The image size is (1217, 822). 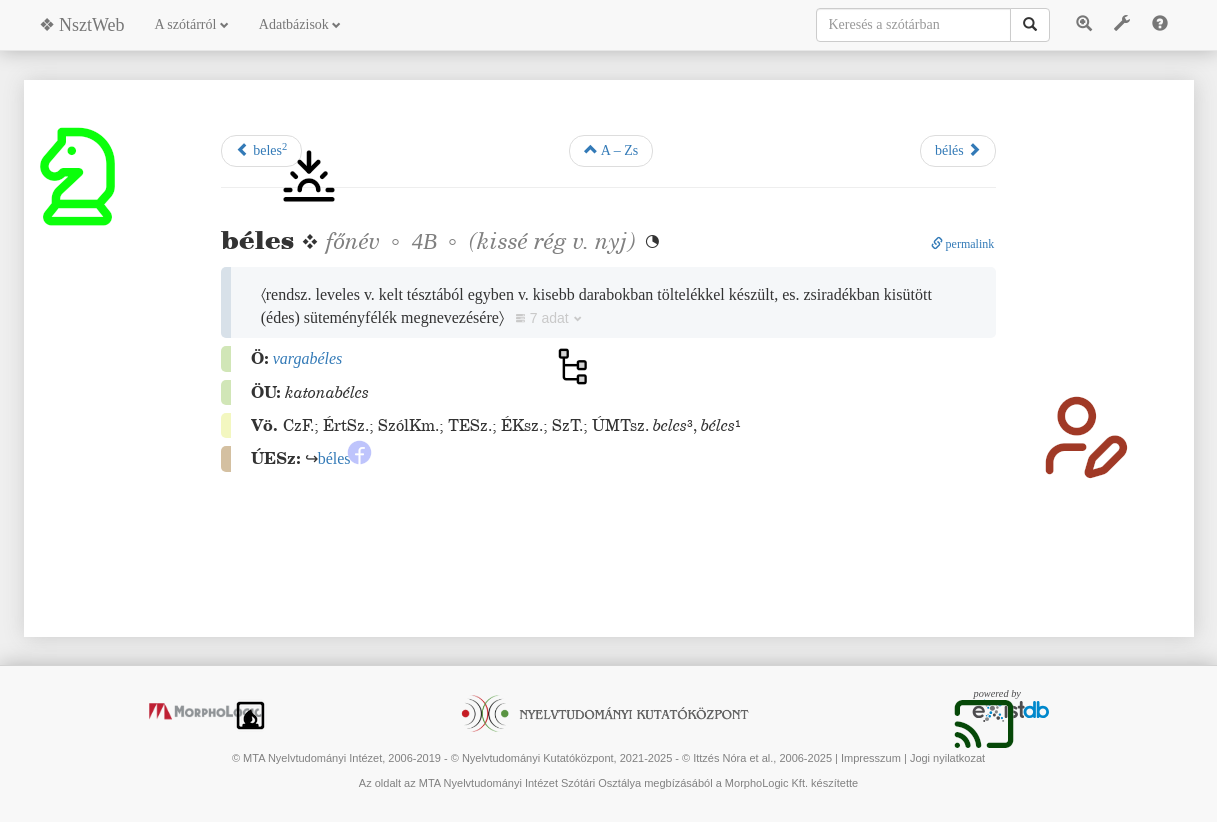 What do you see at coordinates (309, 176) in the screenshot?
I see `set display to evening or night mode` at bounding box center [309, 176].